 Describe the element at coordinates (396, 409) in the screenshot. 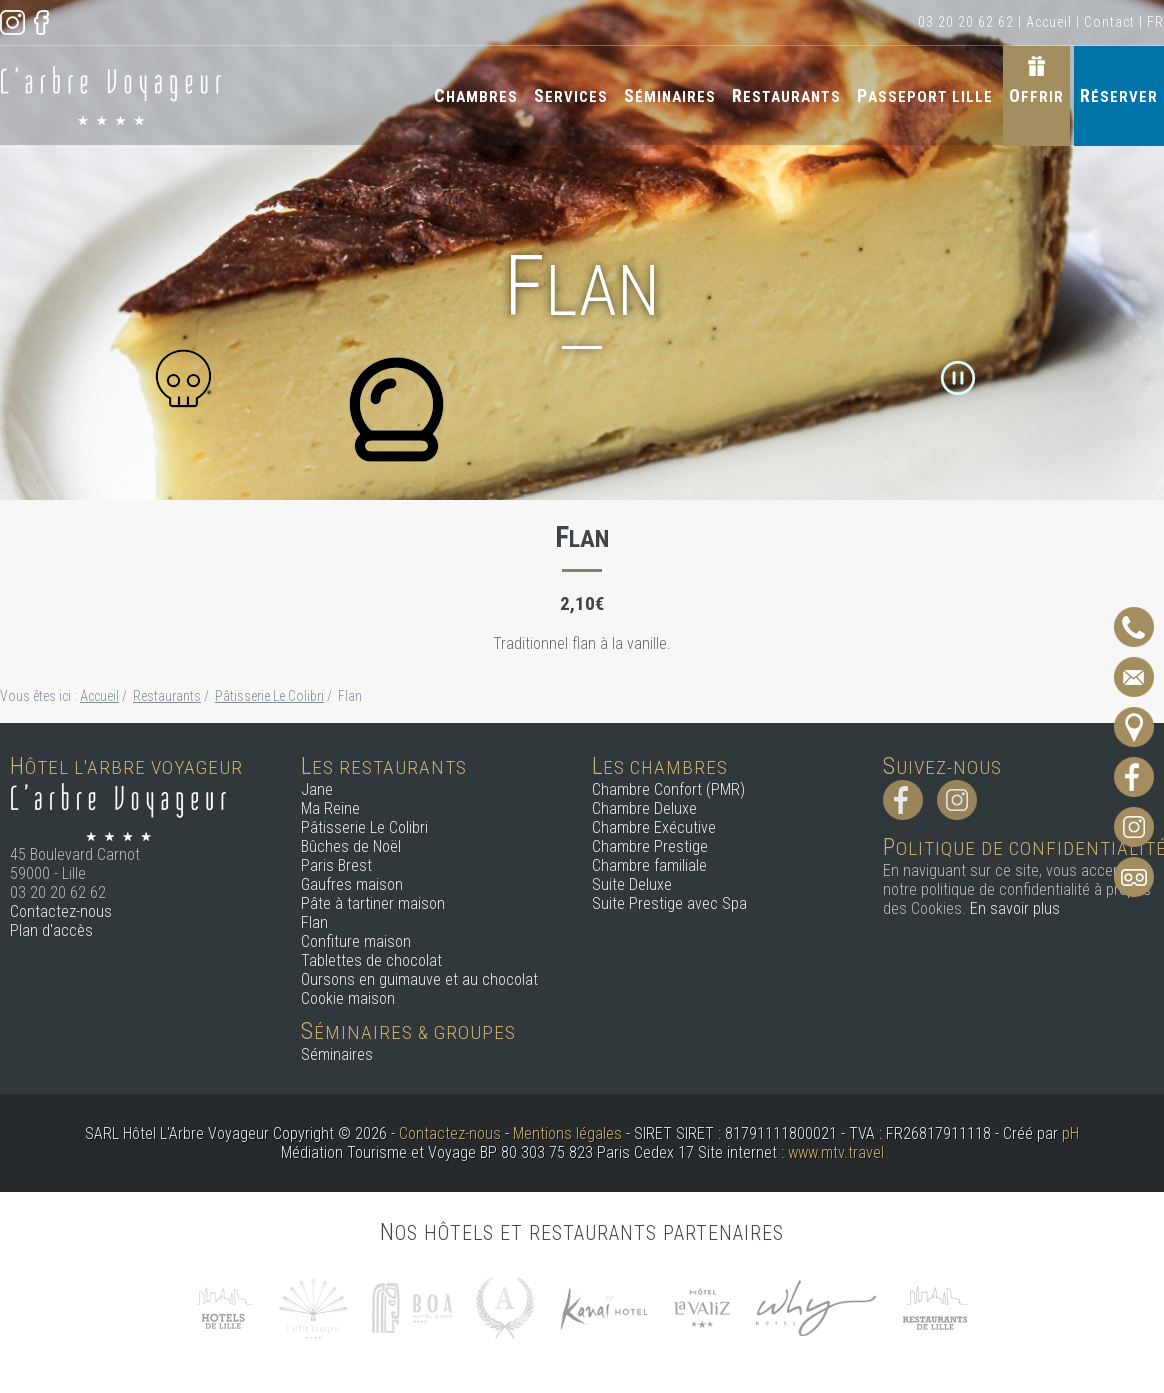

I see `access fortune or prediction features` at that location.